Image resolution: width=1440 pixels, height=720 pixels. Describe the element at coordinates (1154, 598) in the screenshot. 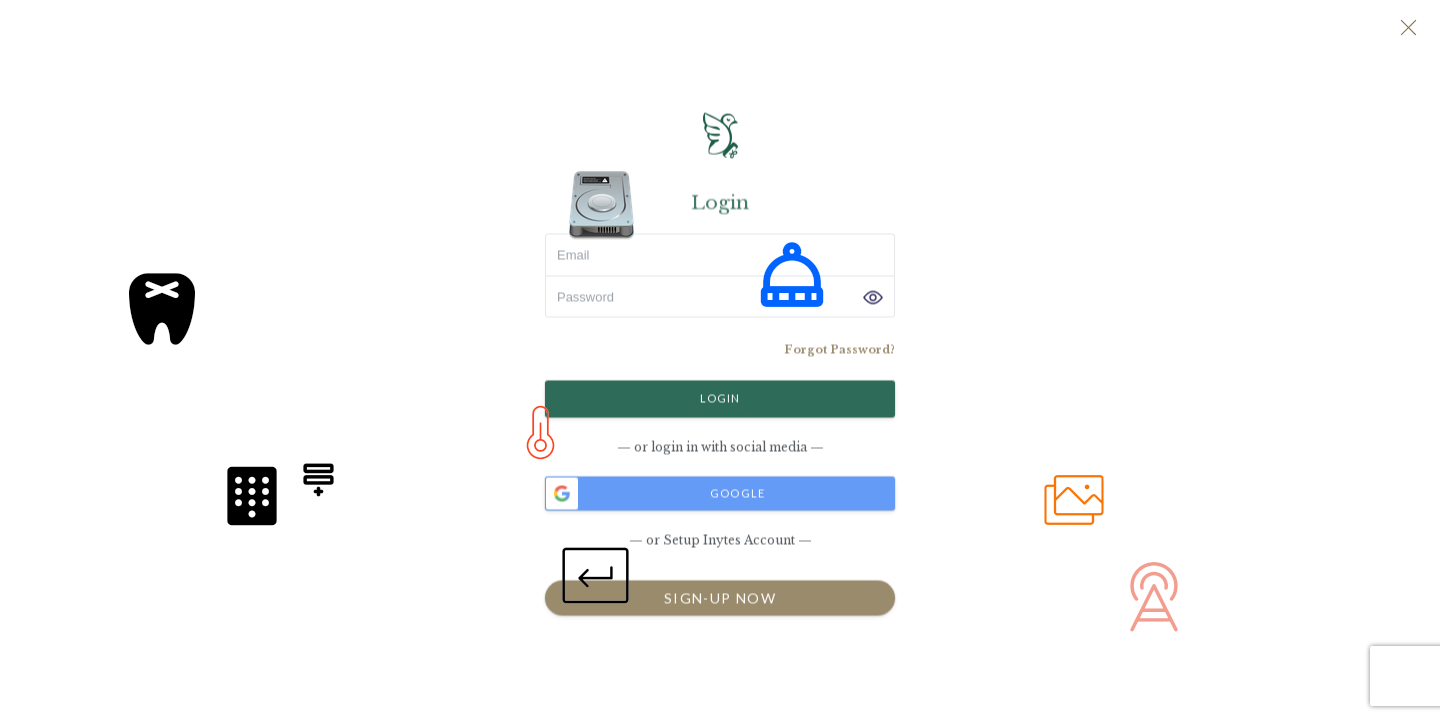

I see `indicates cellular network signal or connectivity` at that location.